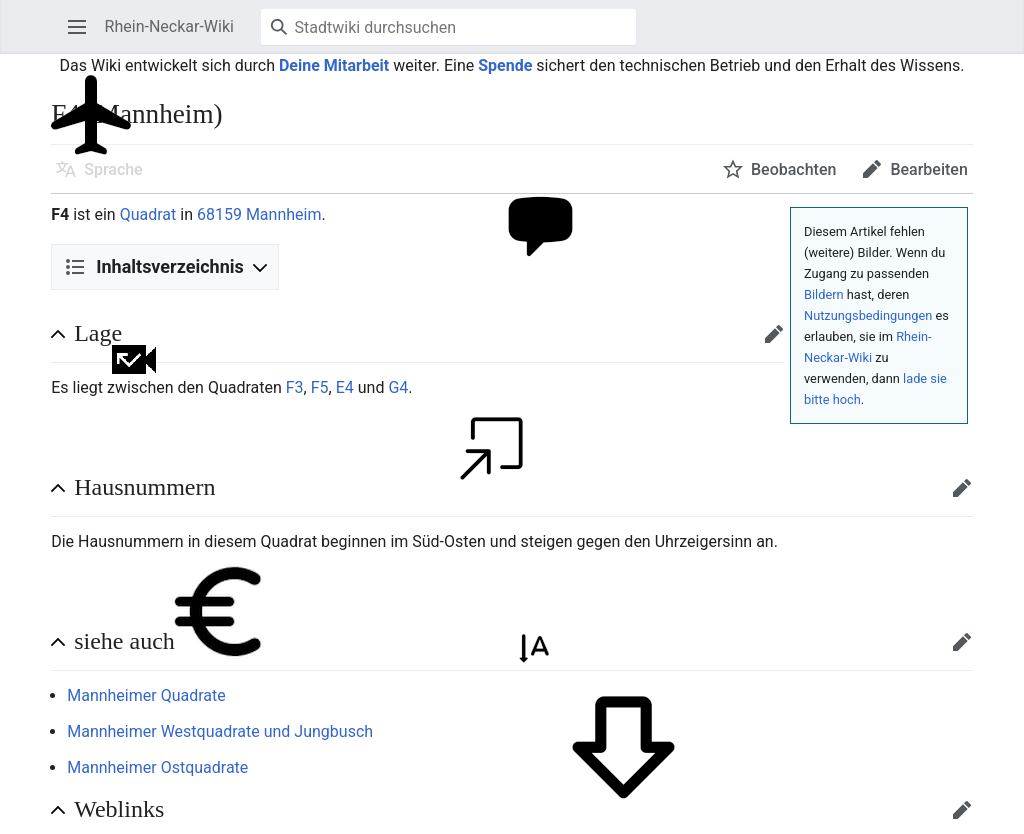 The width and height of the screenshot is (1024, 834). What do you see at coordinates (540, 226) in the screenshot?
I see `open chat or messaging` at bounding box center [540, 226].